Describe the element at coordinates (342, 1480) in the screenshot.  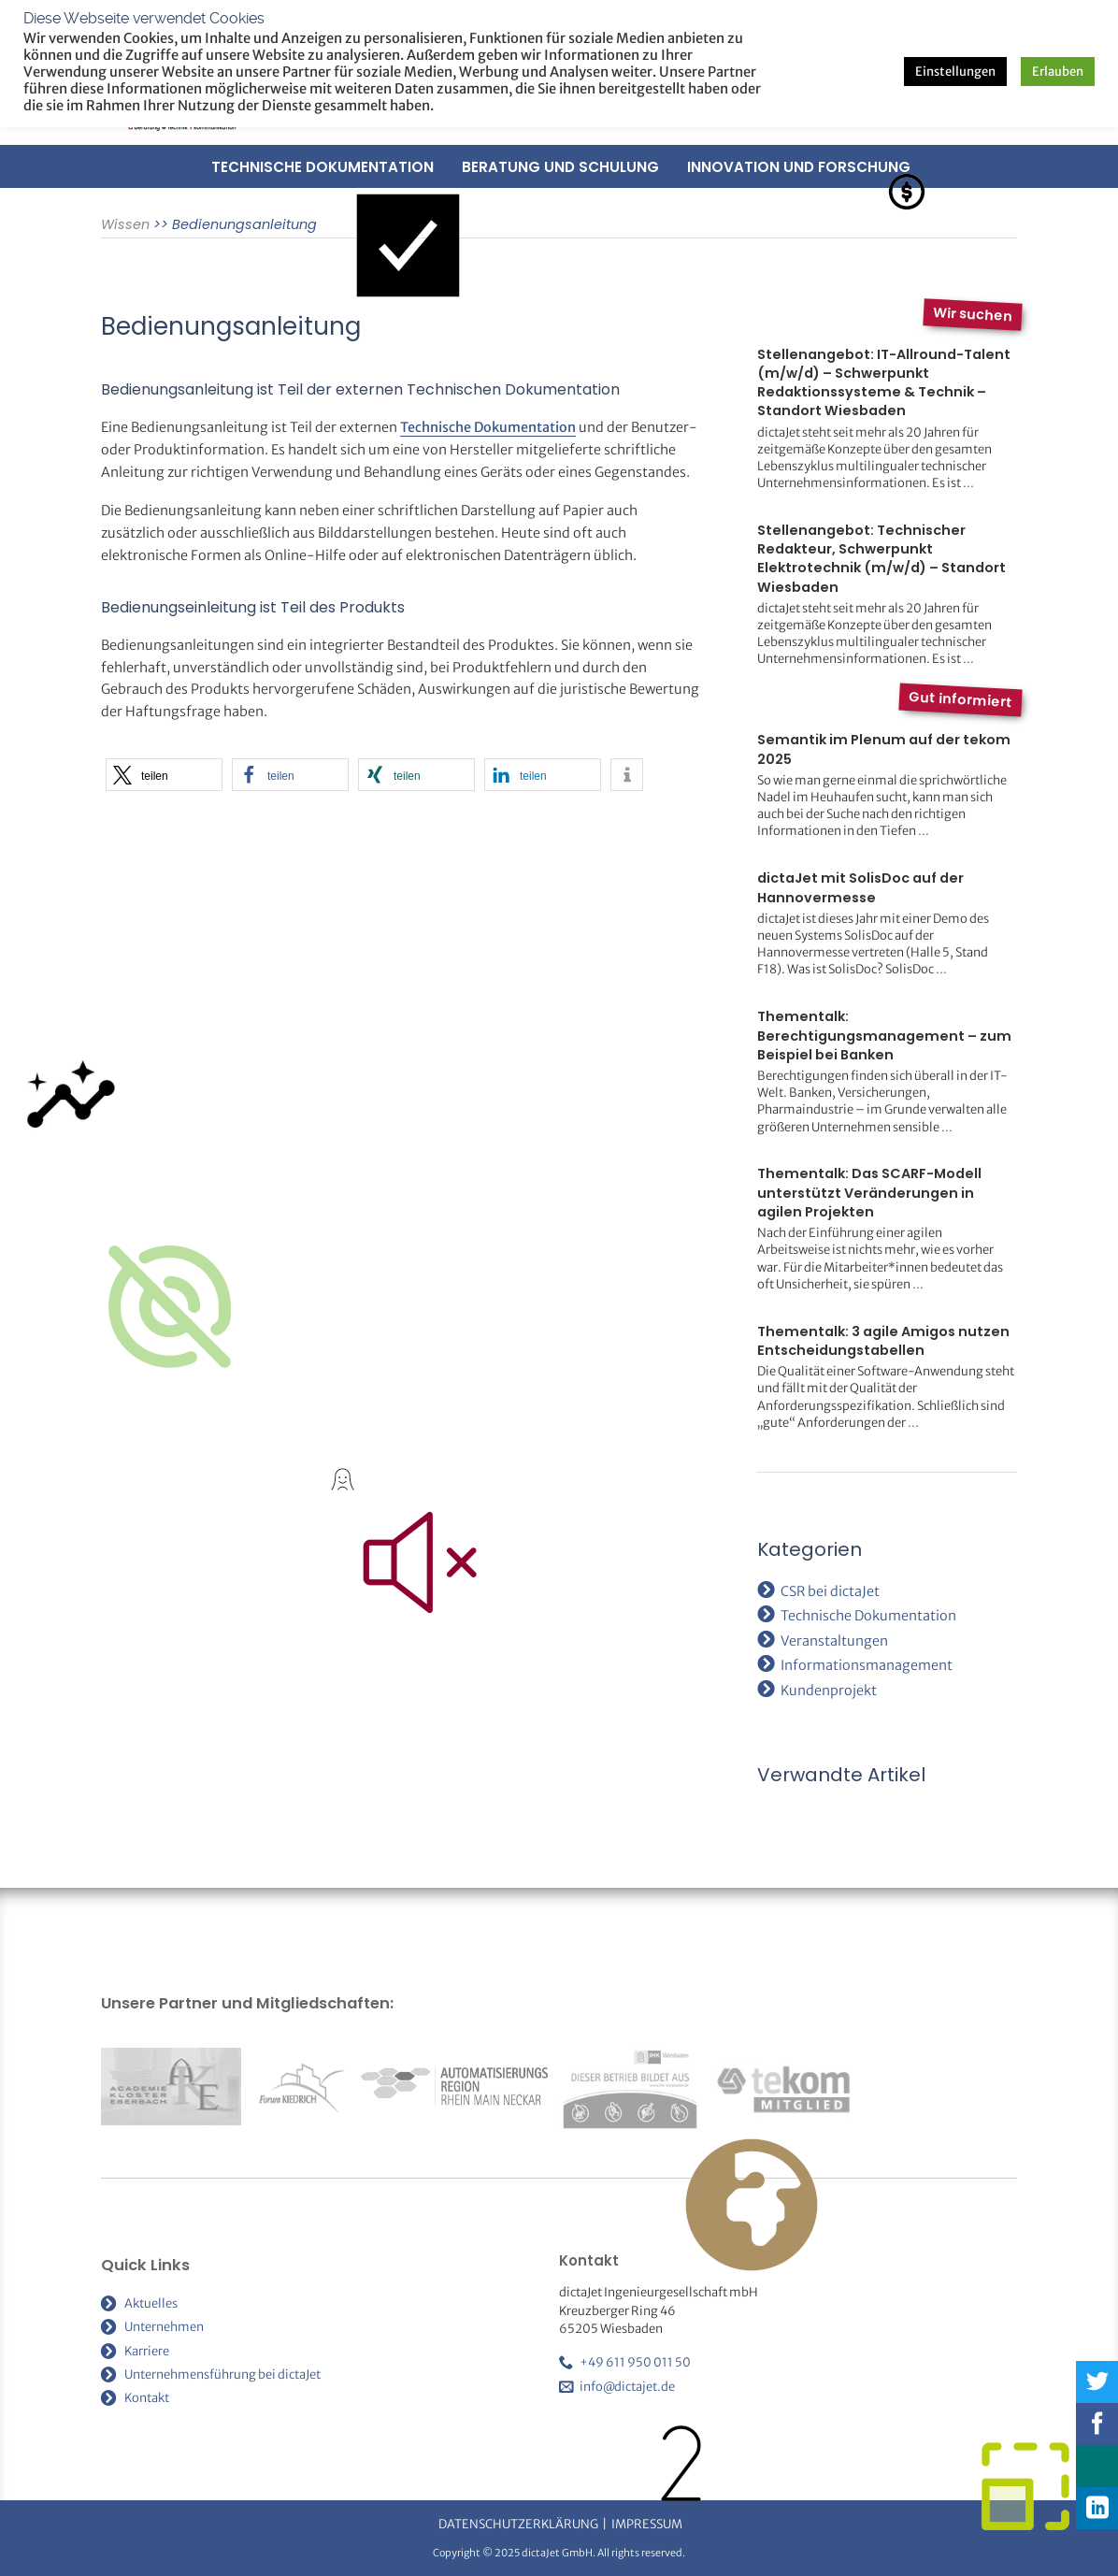
I see `indicates linux operating system compatibility` at that location.